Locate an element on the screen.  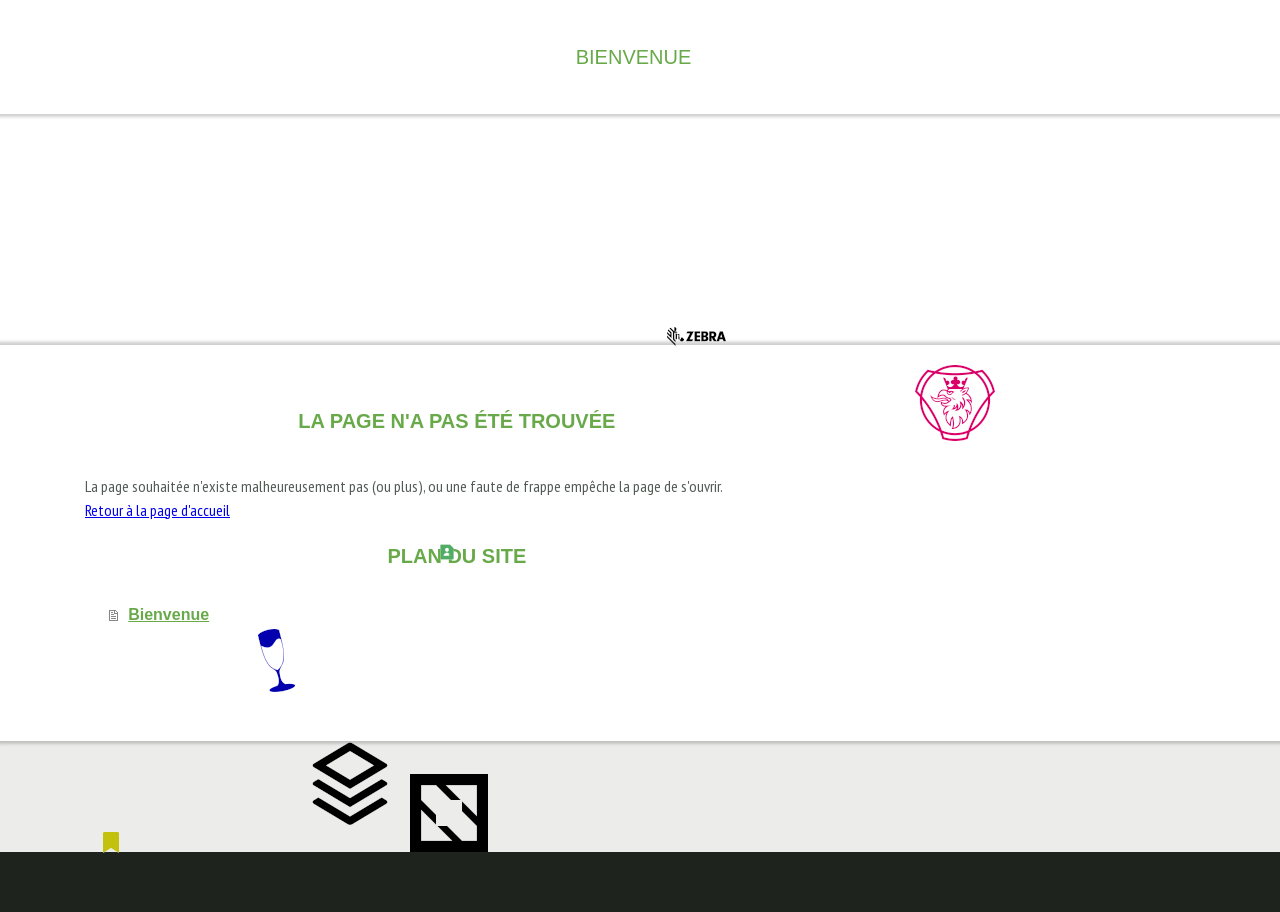
zebra technologies company logo is located at coordinates (696, 336).